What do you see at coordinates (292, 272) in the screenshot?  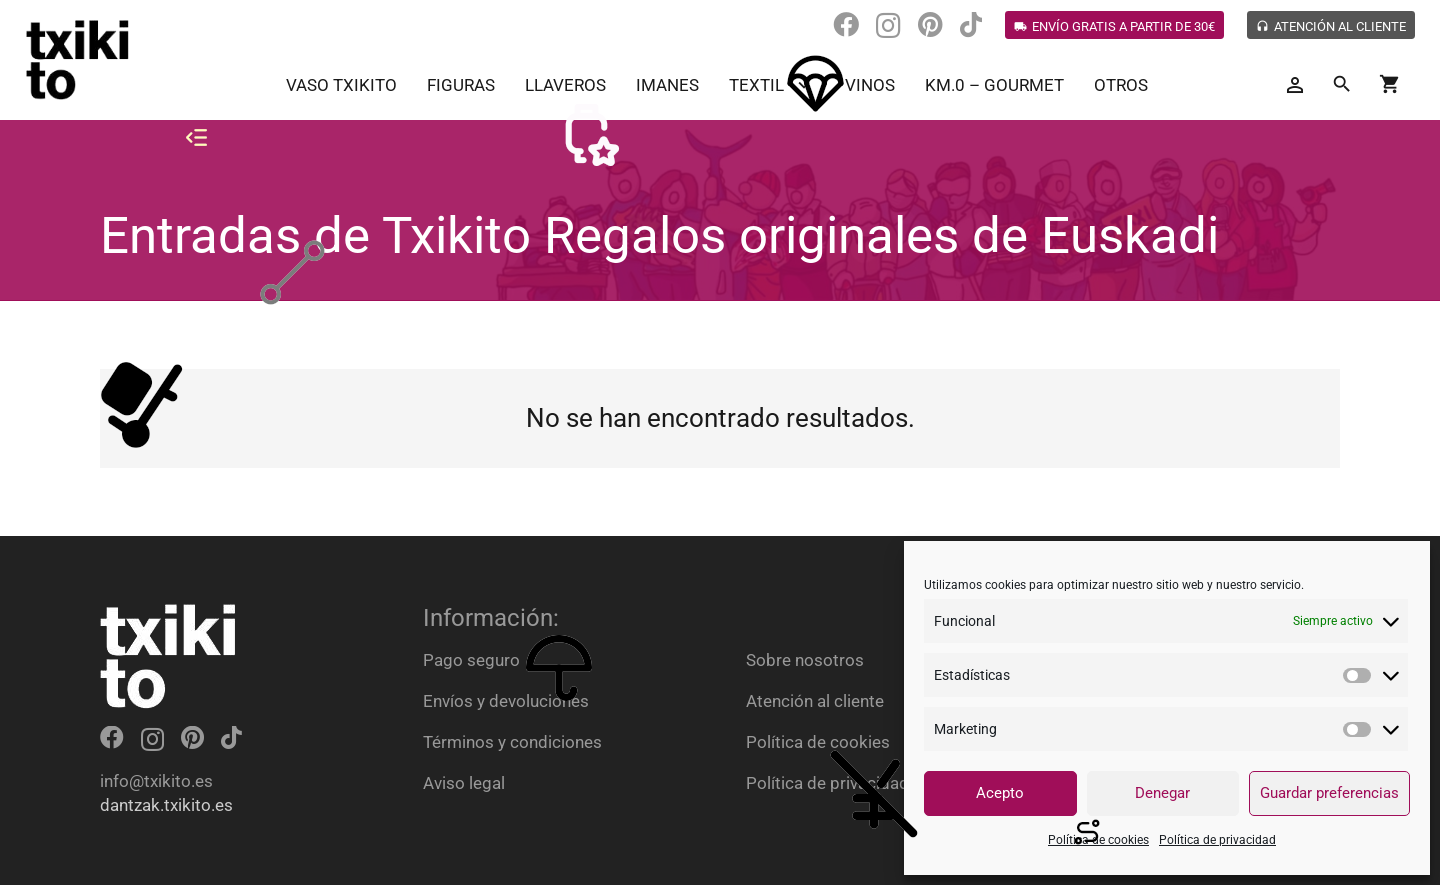 I see `draw a line between two points` at bounding box center [292, 272].